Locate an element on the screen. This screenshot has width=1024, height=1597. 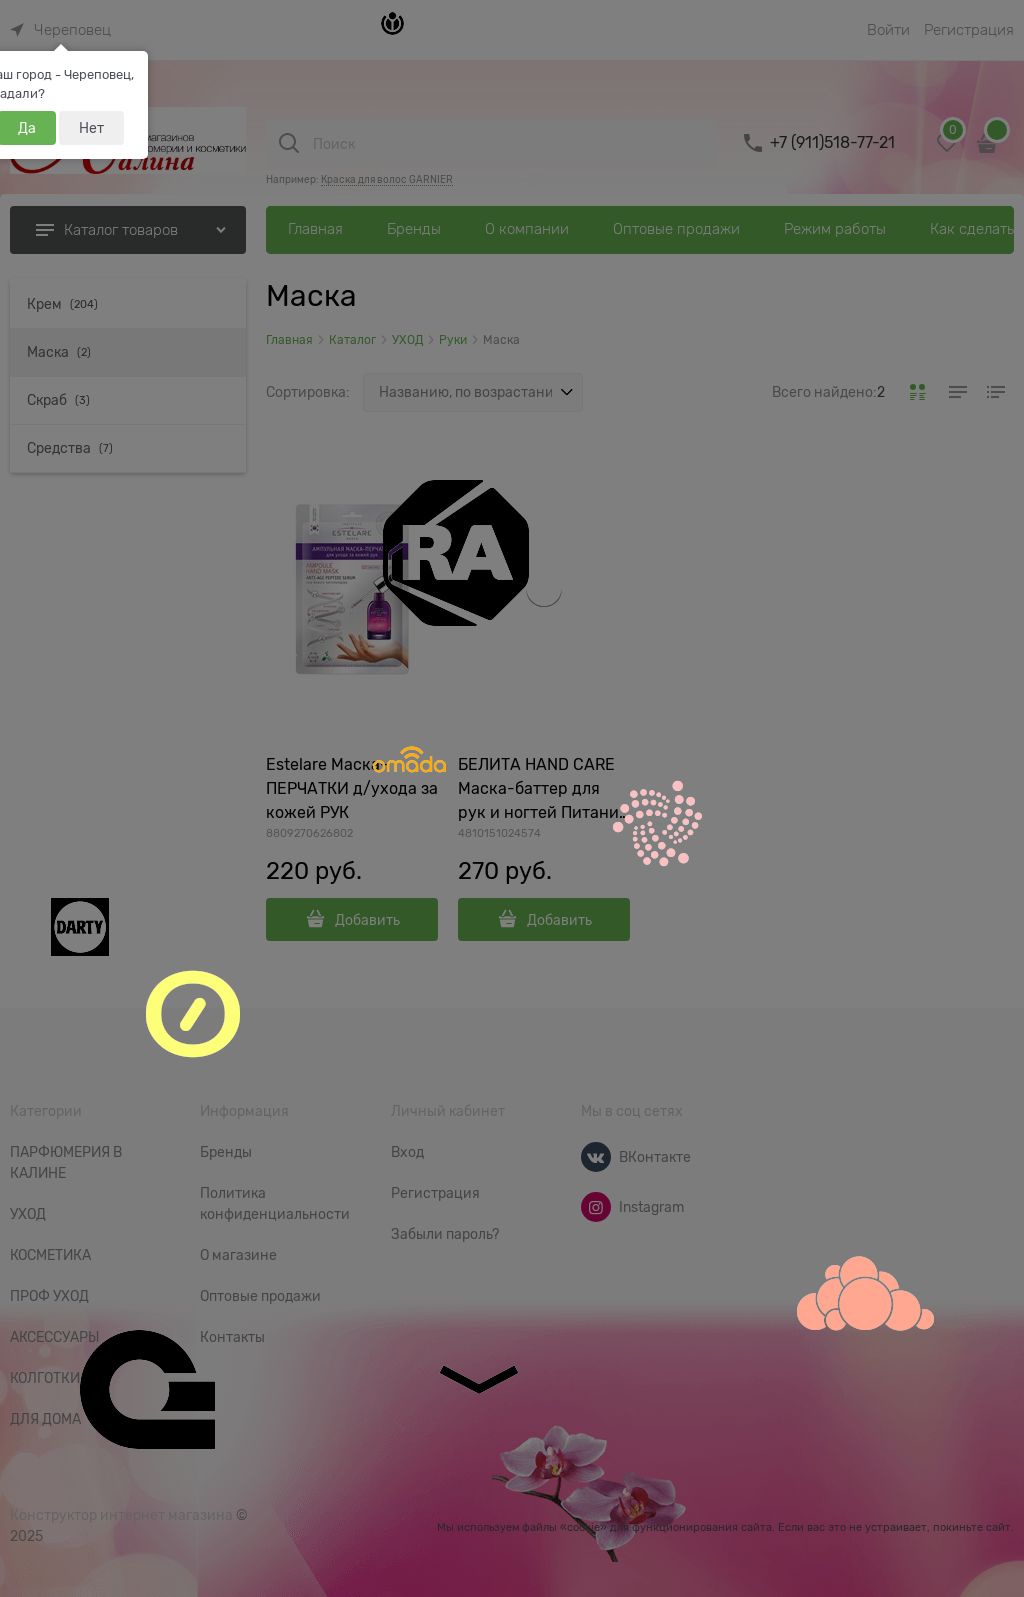
expand to show more content is located at coordinates (479, 1378).